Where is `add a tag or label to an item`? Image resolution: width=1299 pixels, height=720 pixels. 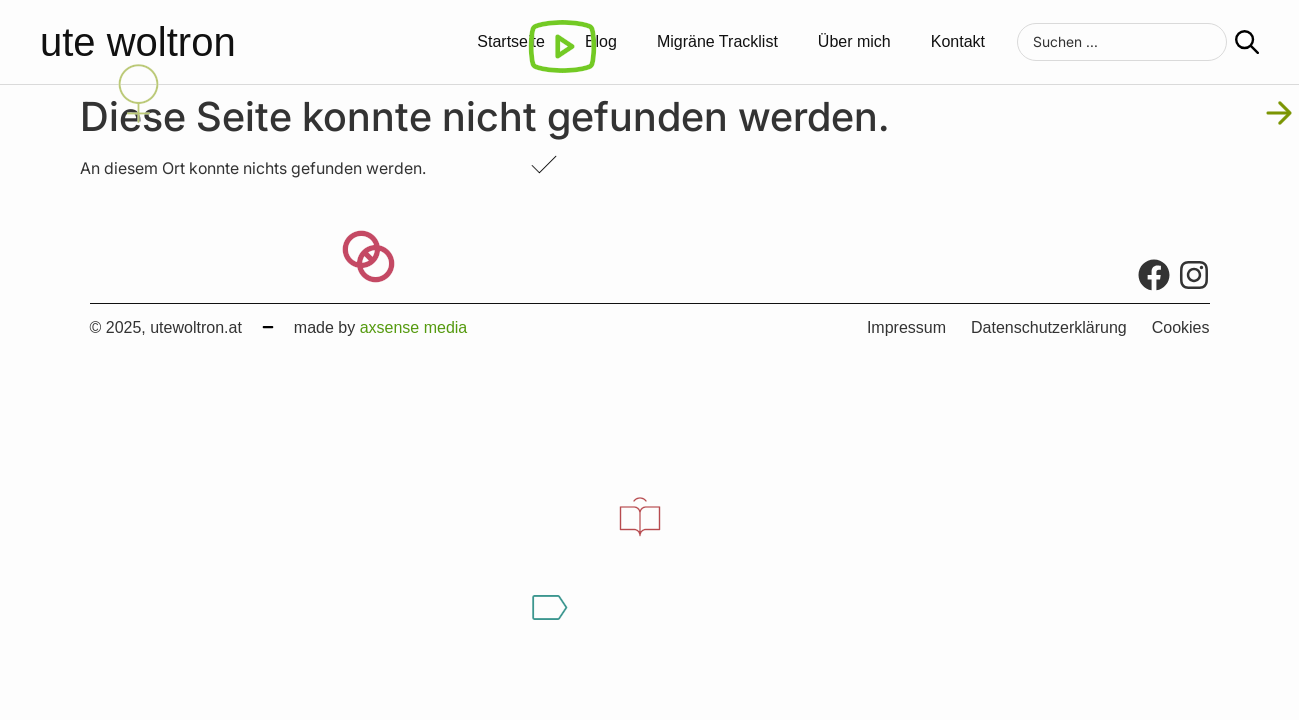
add a tag or label to an item is located at coordinates (548, 607).